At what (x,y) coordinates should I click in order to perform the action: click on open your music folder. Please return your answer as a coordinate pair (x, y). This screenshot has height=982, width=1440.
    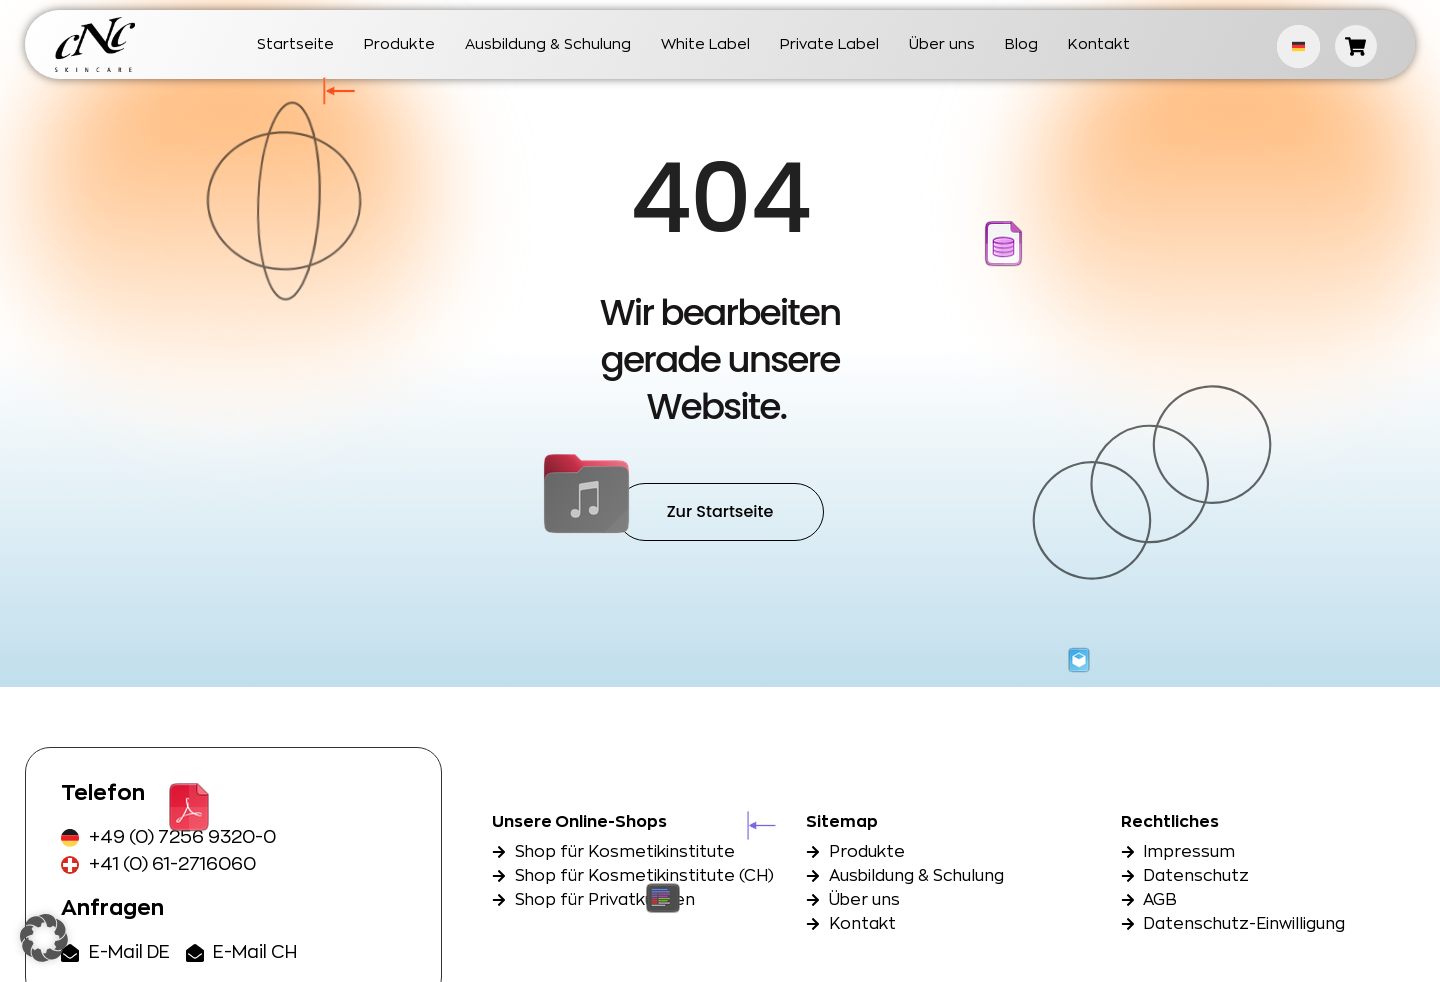
    Looking at the image, I should click on (586, 493).